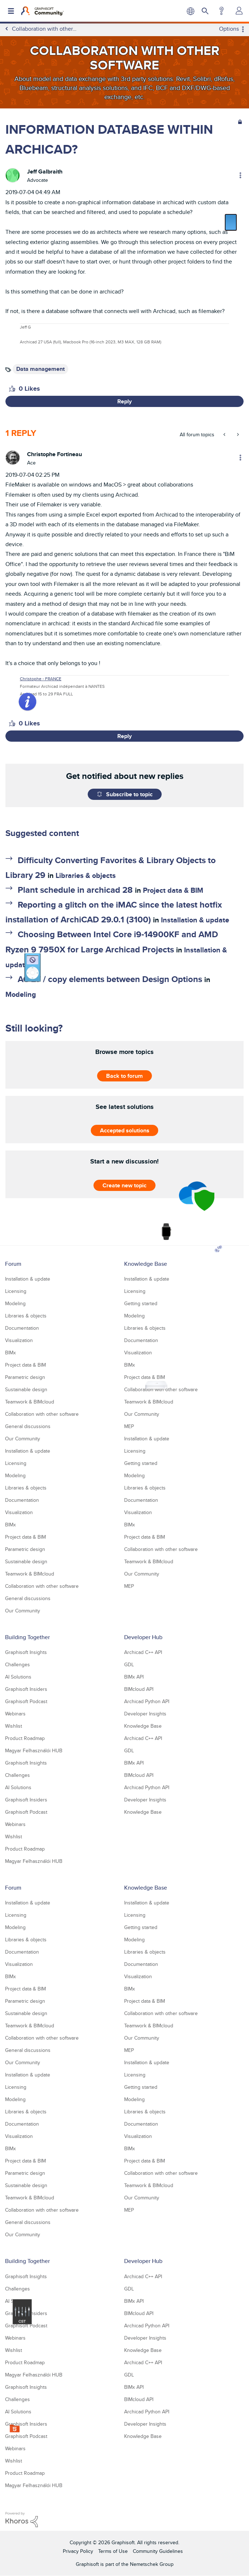 This screenshot has height=2576, width=249. I want to click on access time capsule backup settings, so click(156, 1384).